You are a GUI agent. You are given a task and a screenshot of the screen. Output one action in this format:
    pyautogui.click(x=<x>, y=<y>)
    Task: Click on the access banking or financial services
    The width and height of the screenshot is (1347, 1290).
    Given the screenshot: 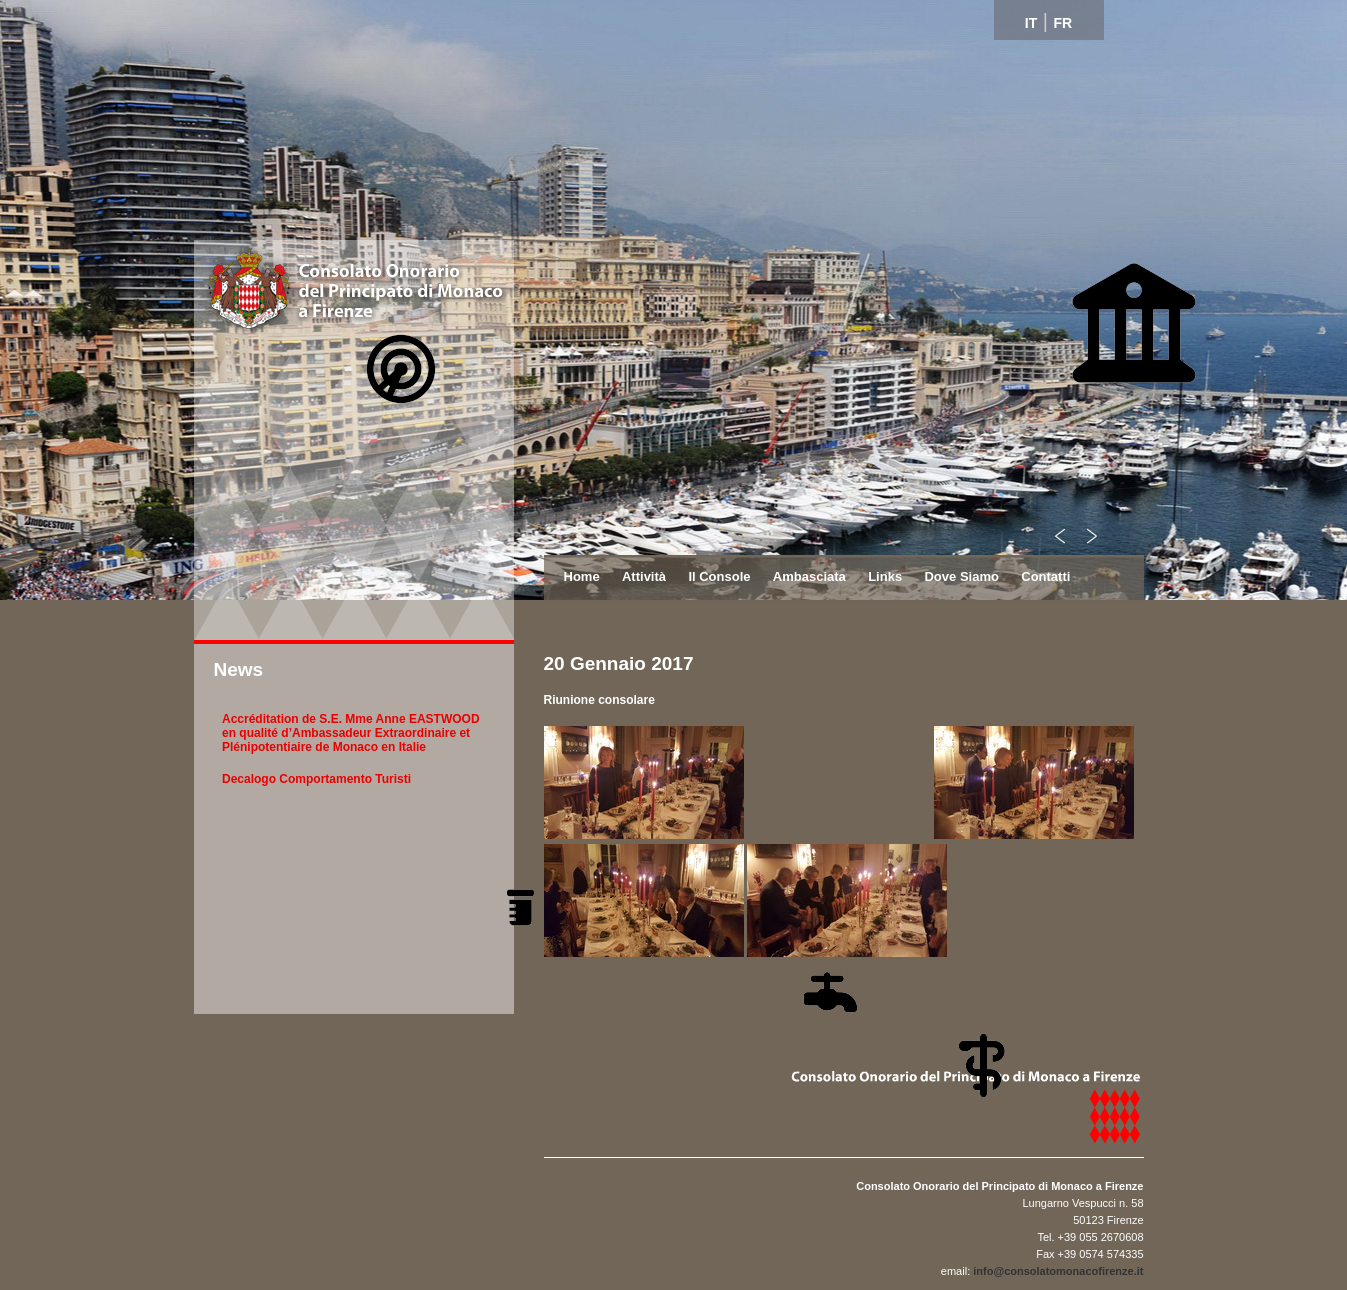 What is the action you would take?
    pyautogui.click(x=1134, y=321)
    